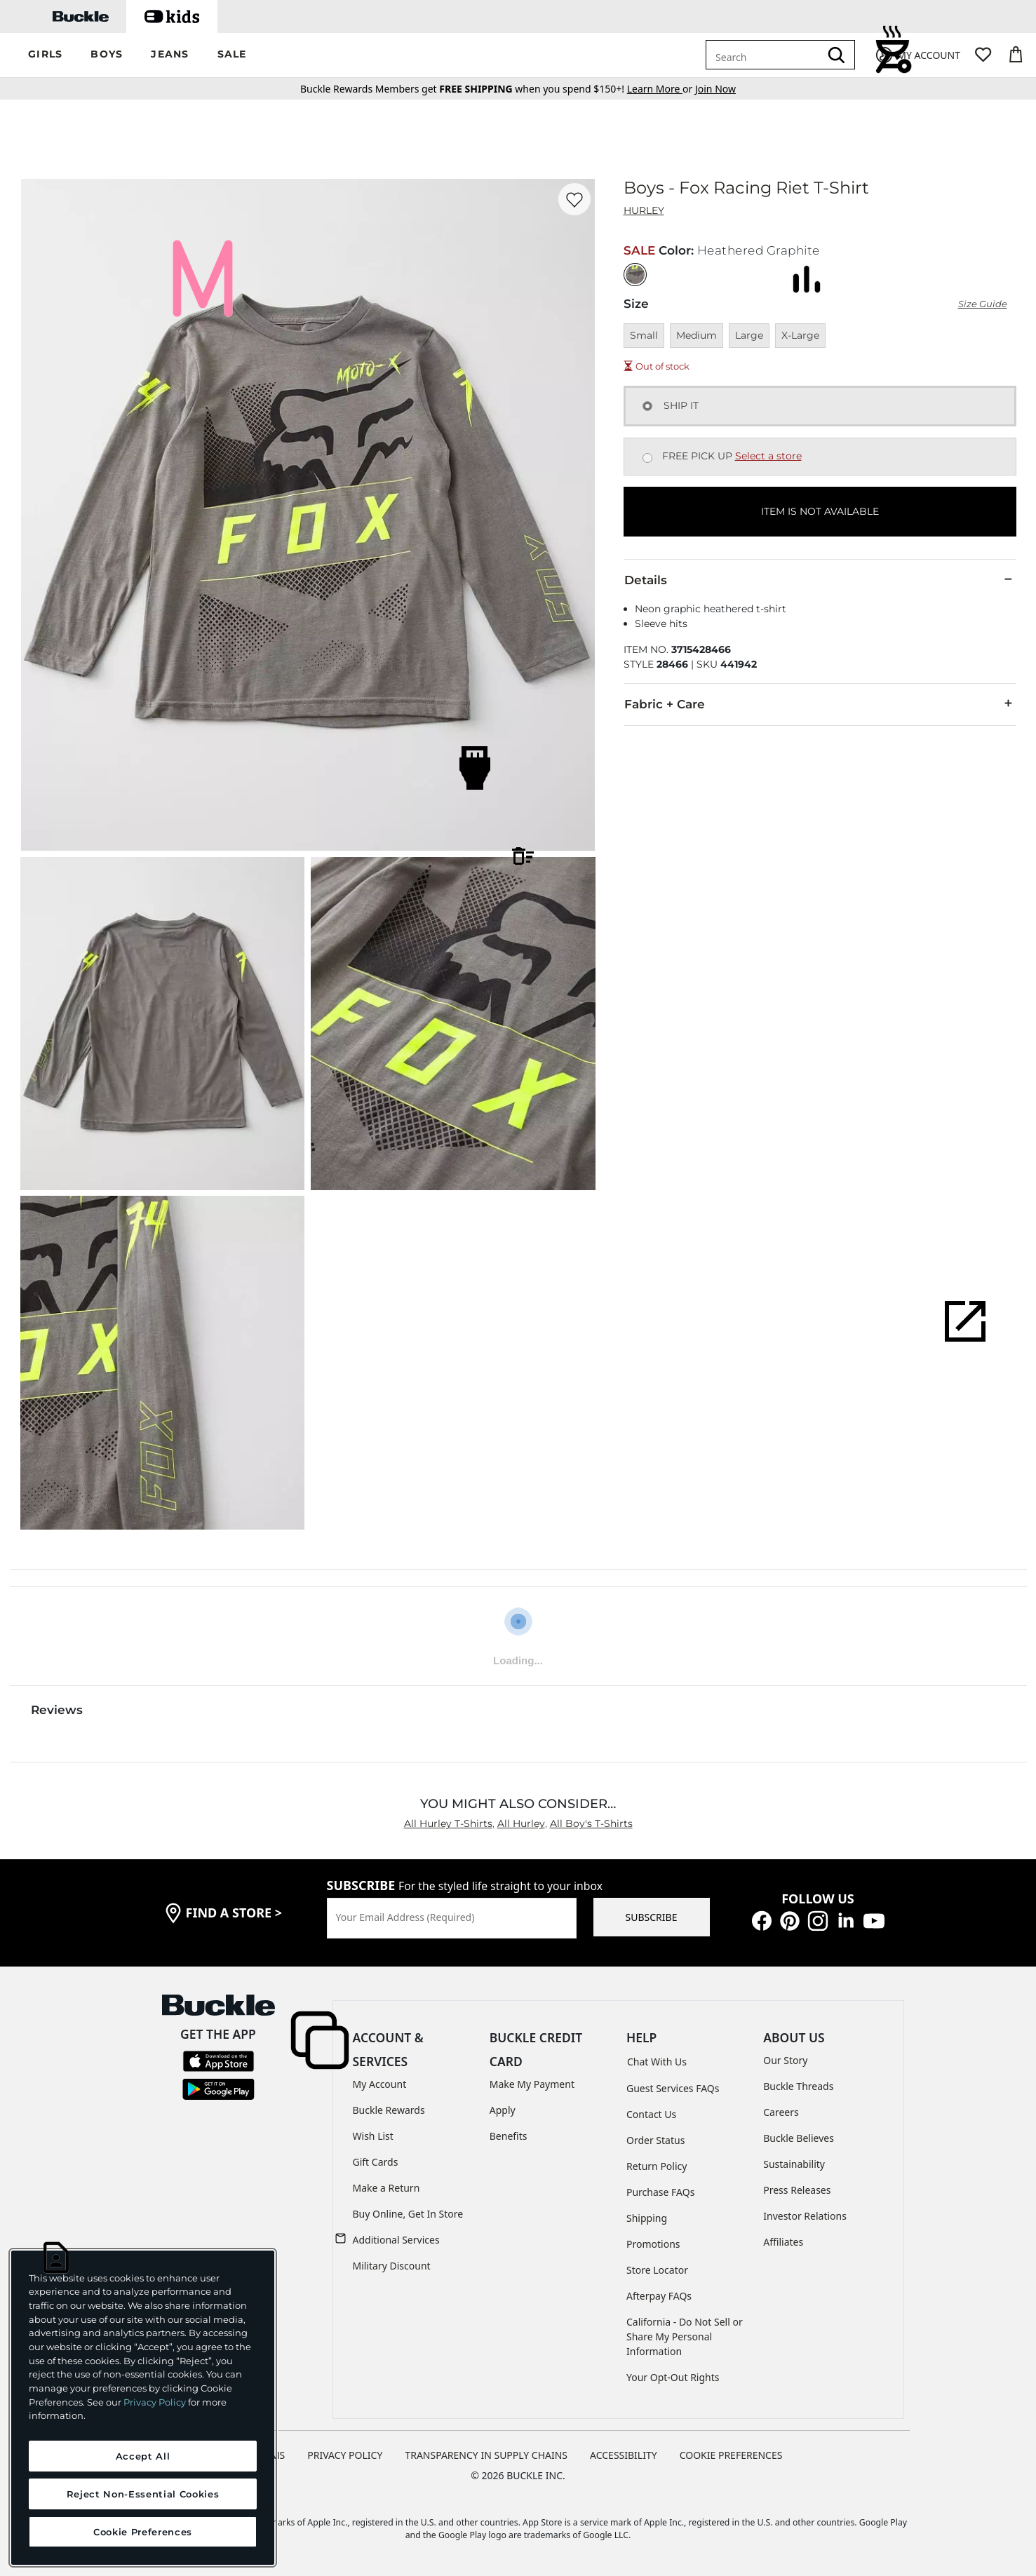 Image resolution: width=1036 pixels, height=2576 pixels. What do you see at coordinates (475, 768) in the screenshot?
I see `configure HDMI input settings` at bounding box center [475, 768].